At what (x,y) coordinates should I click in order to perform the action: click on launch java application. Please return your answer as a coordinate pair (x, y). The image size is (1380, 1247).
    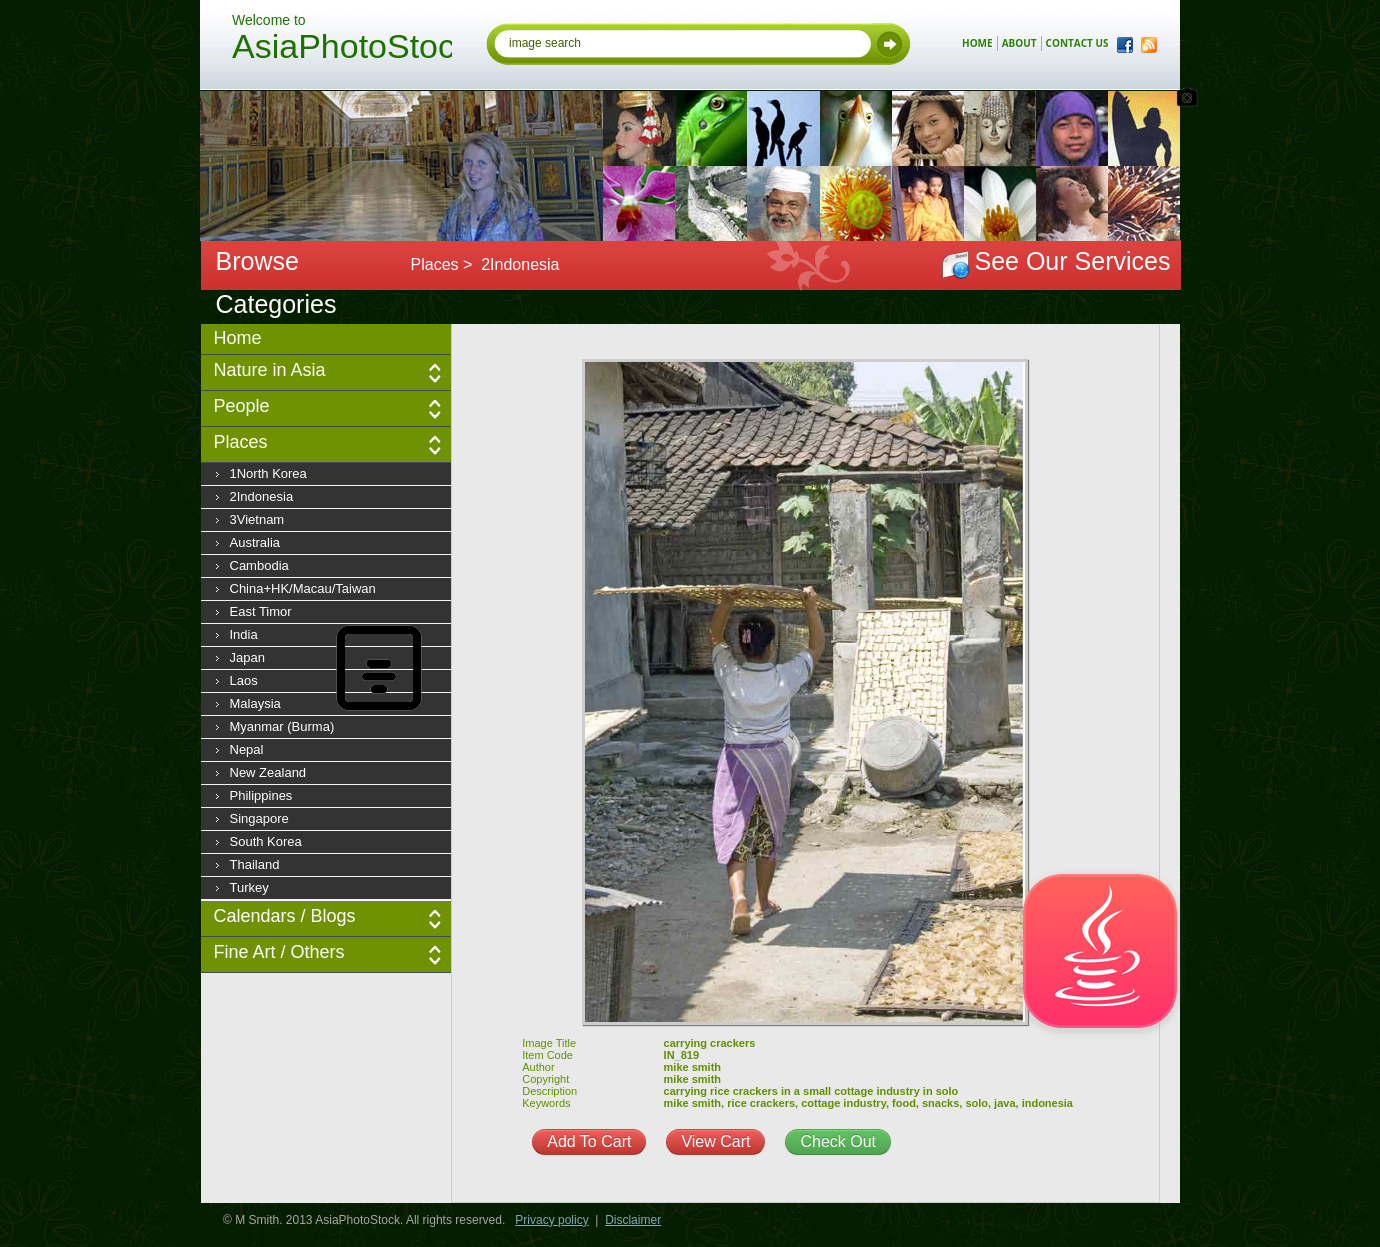
    Looking at the image, I should click on (1100, 951).